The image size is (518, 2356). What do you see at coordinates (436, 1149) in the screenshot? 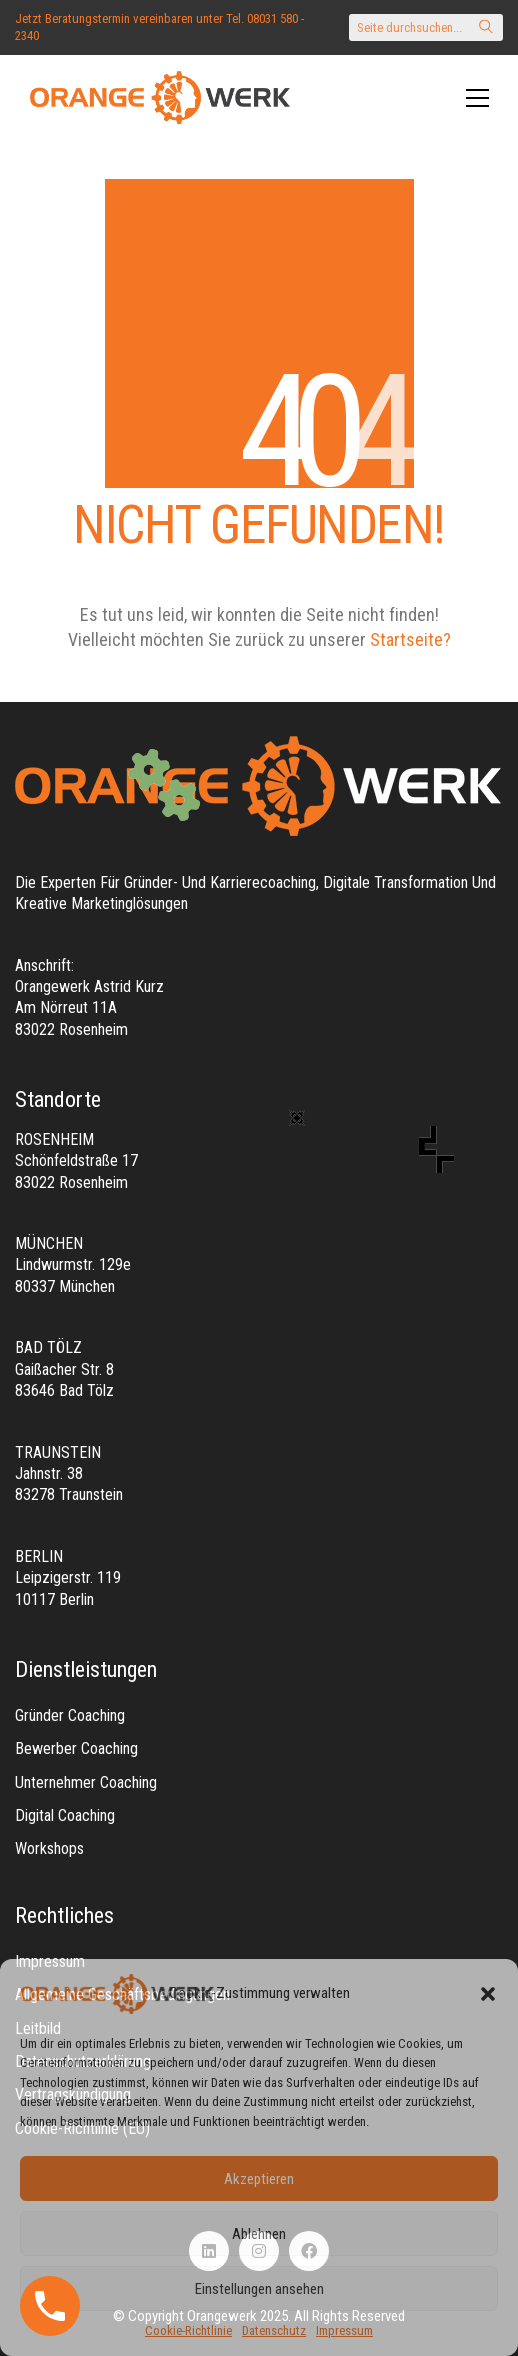
I see `deepcool brand logo` at bounding box center [436, 1149].